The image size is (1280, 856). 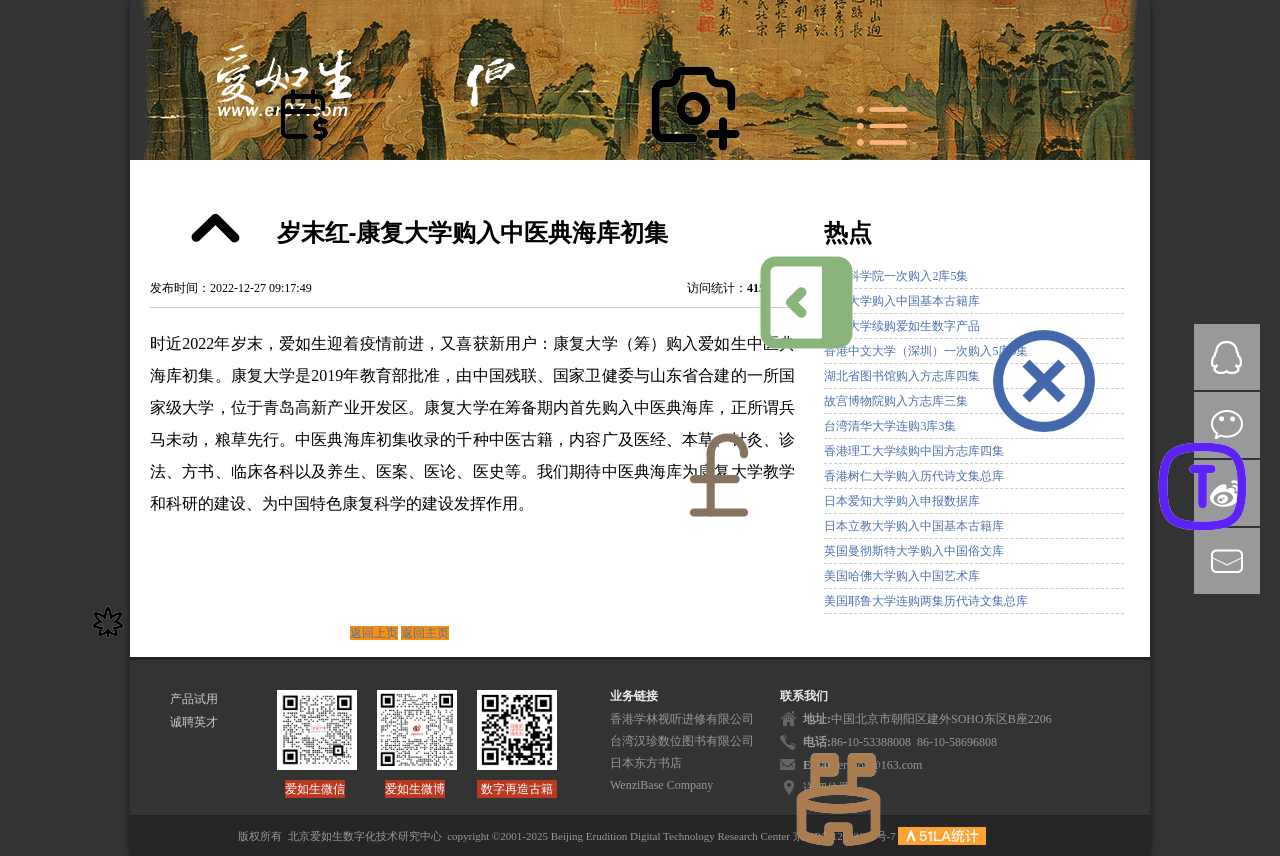 What do you see at coordinates (303, 114) in the screenshot?
I see `view payment schedule or billing dates` at bounding box center [303, 114].